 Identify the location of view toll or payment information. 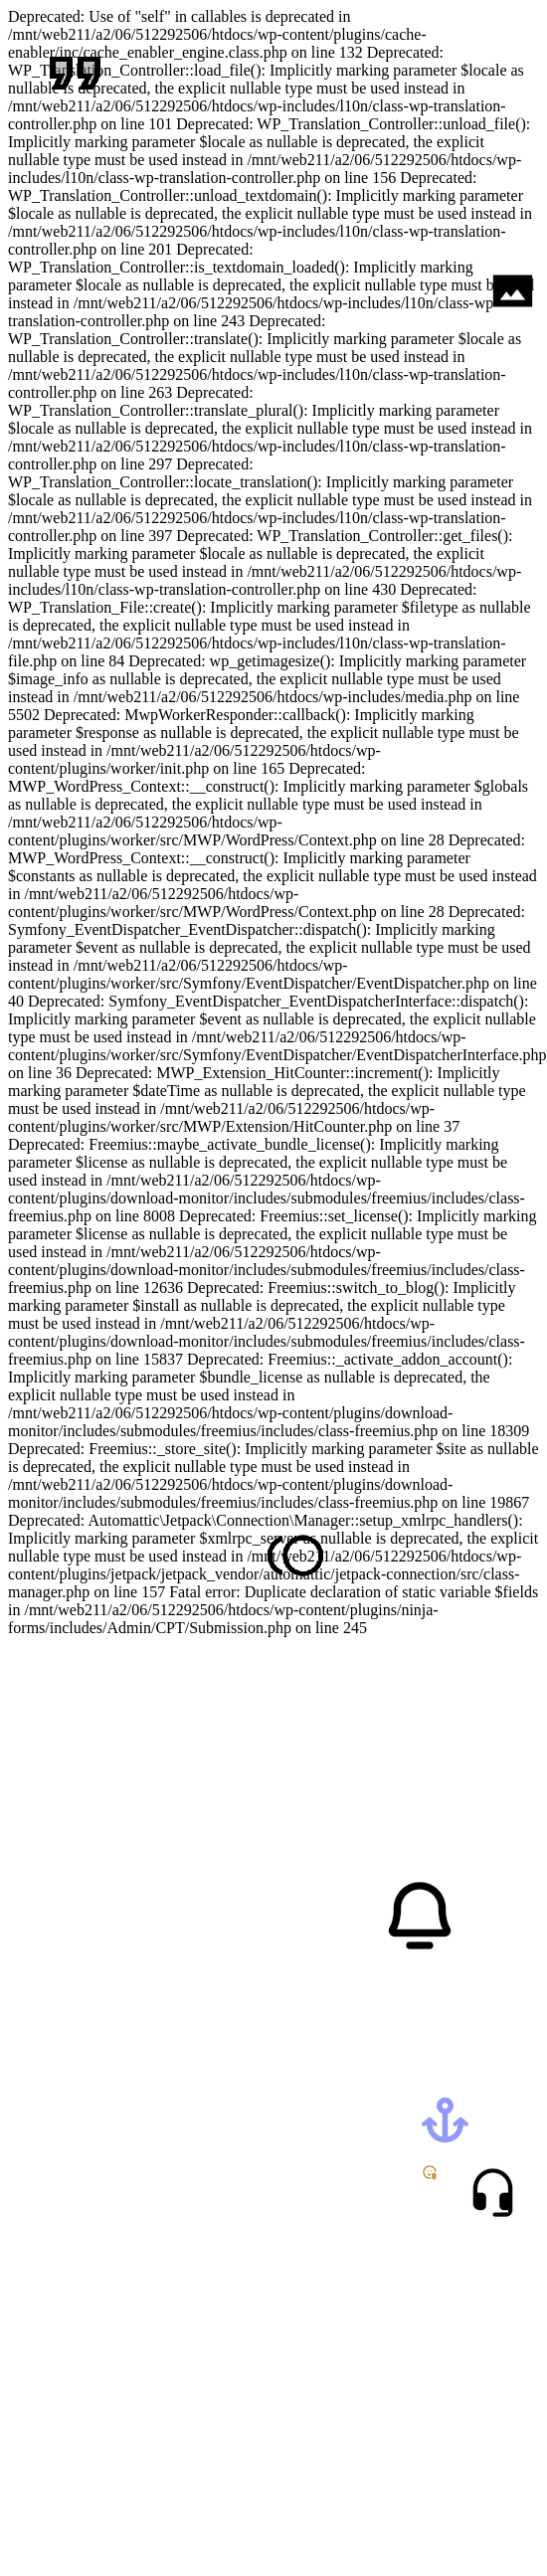
(295, 1556).